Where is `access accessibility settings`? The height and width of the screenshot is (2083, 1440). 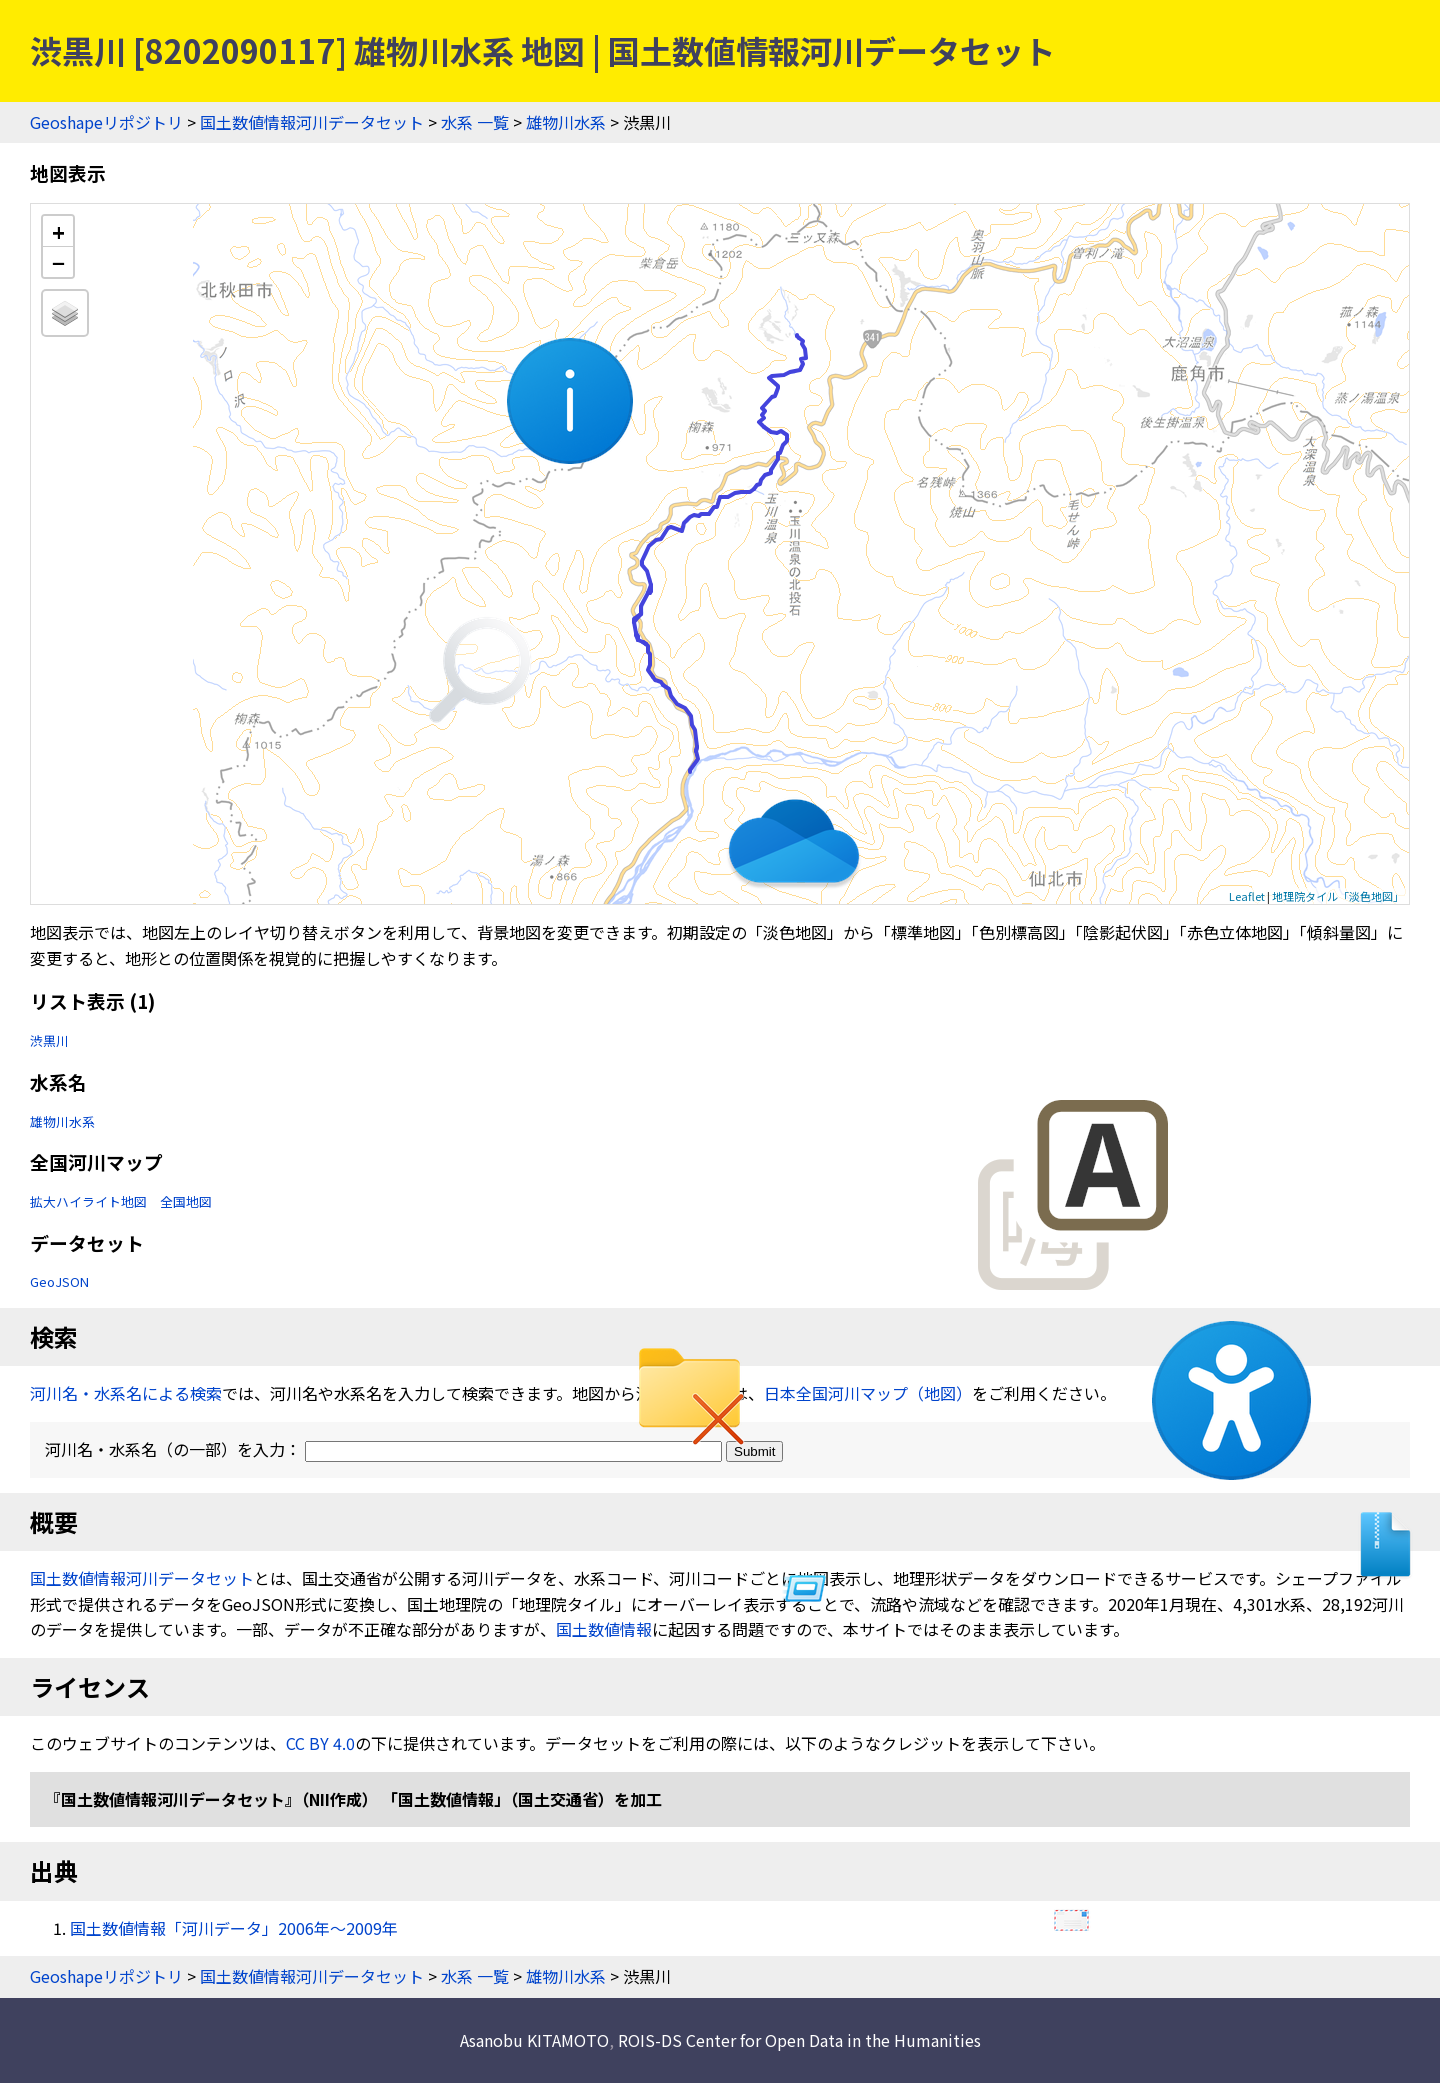 access accessibility settings is located at coordinates (1231, 1400).